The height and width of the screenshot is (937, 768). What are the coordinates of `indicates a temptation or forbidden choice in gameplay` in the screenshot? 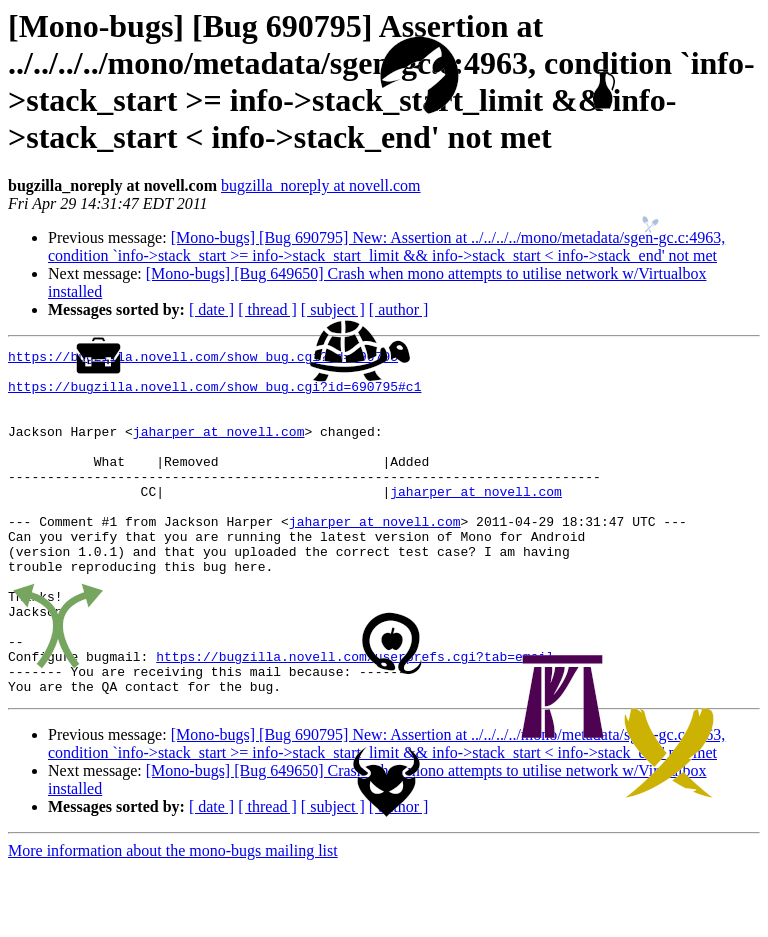 It's located at (392, 643).